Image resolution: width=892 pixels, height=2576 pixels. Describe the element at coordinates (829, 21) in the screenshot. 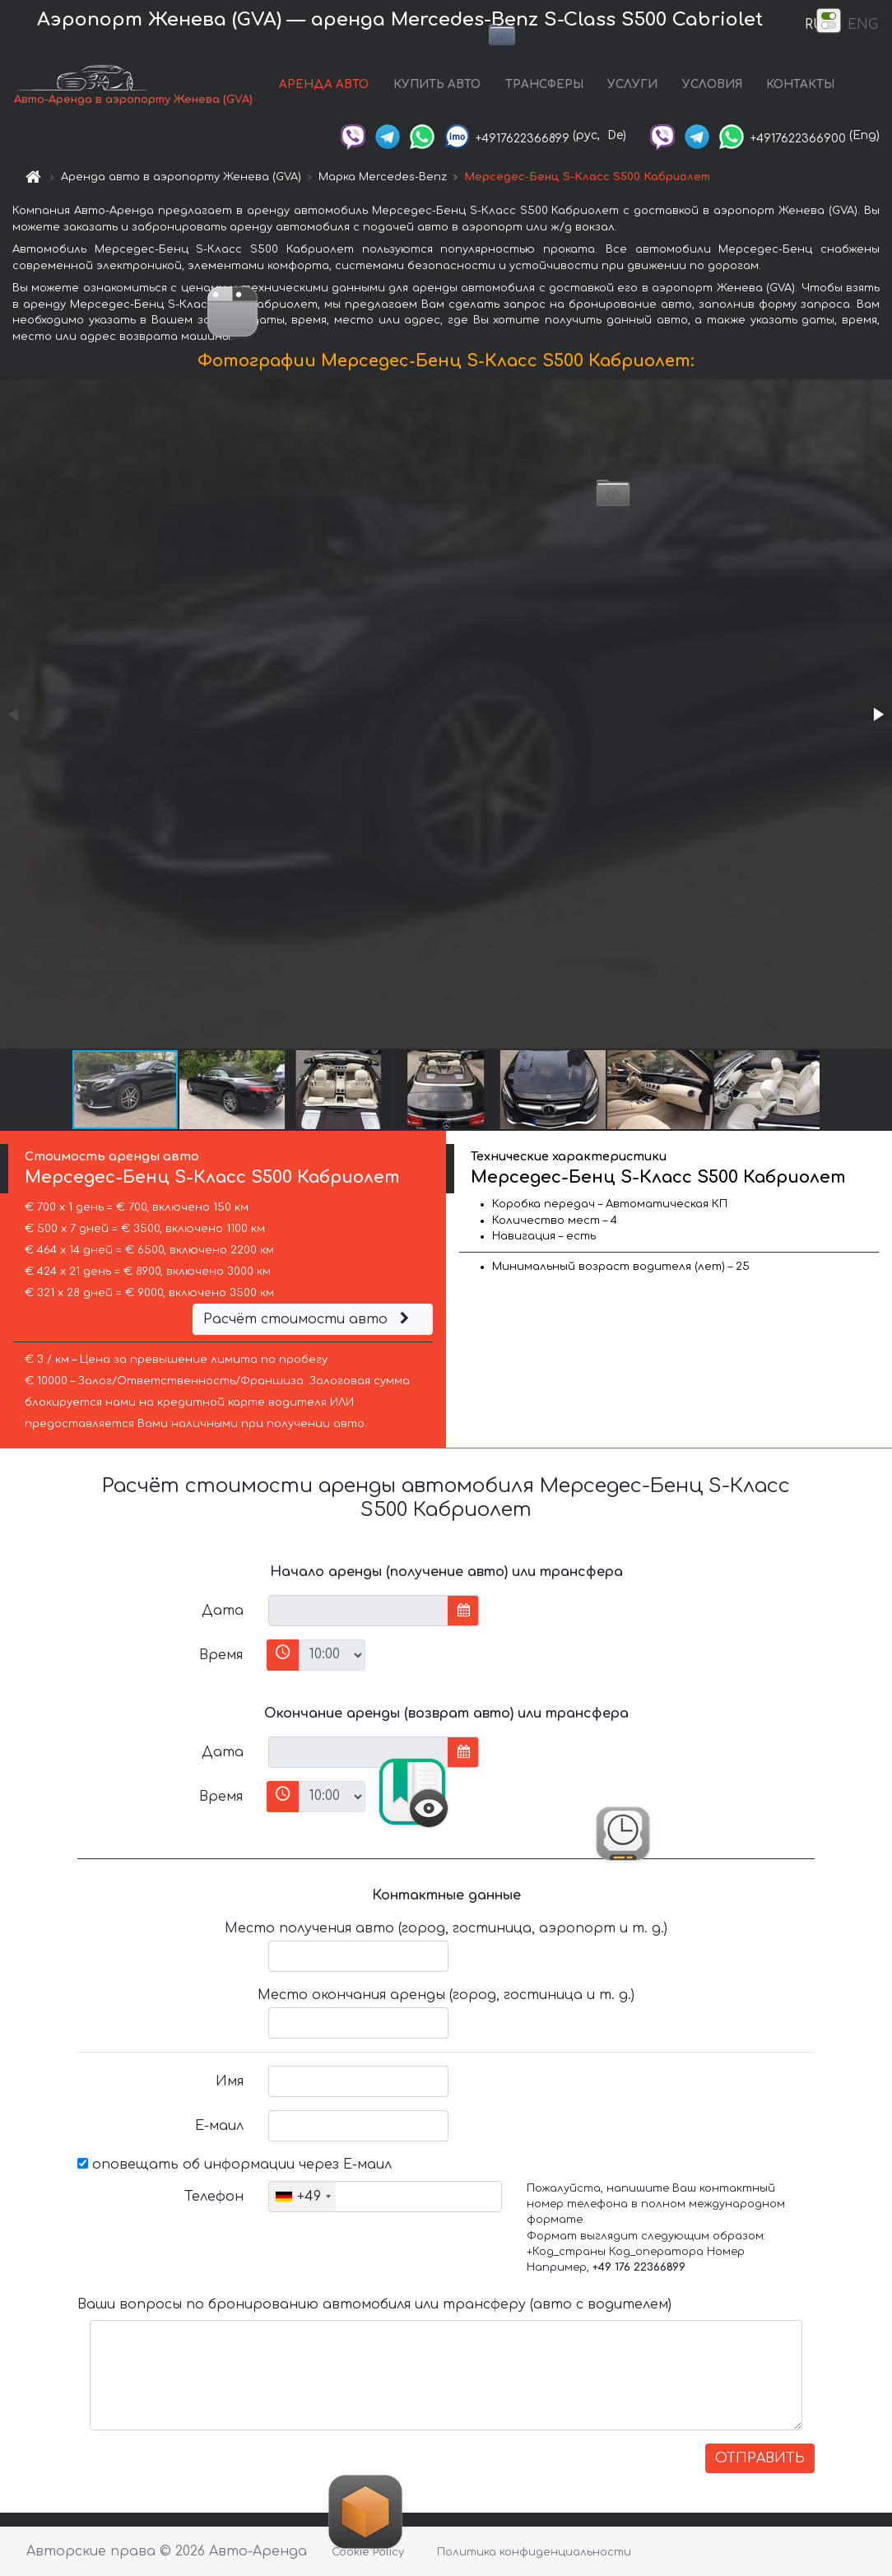

I see `open unity tweak tool settings` at that location.